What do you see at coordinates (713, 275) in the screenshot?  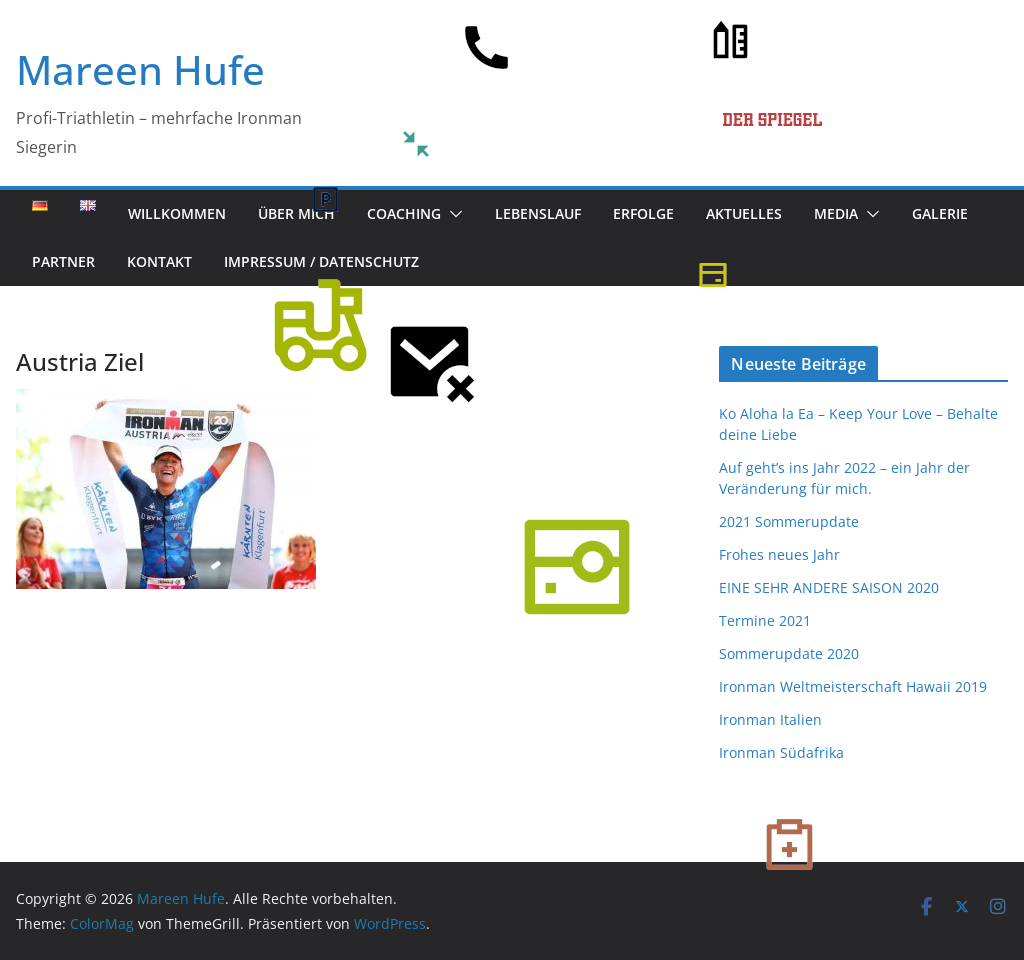 I see `manage payment methods` at bounding box center [713, 275].